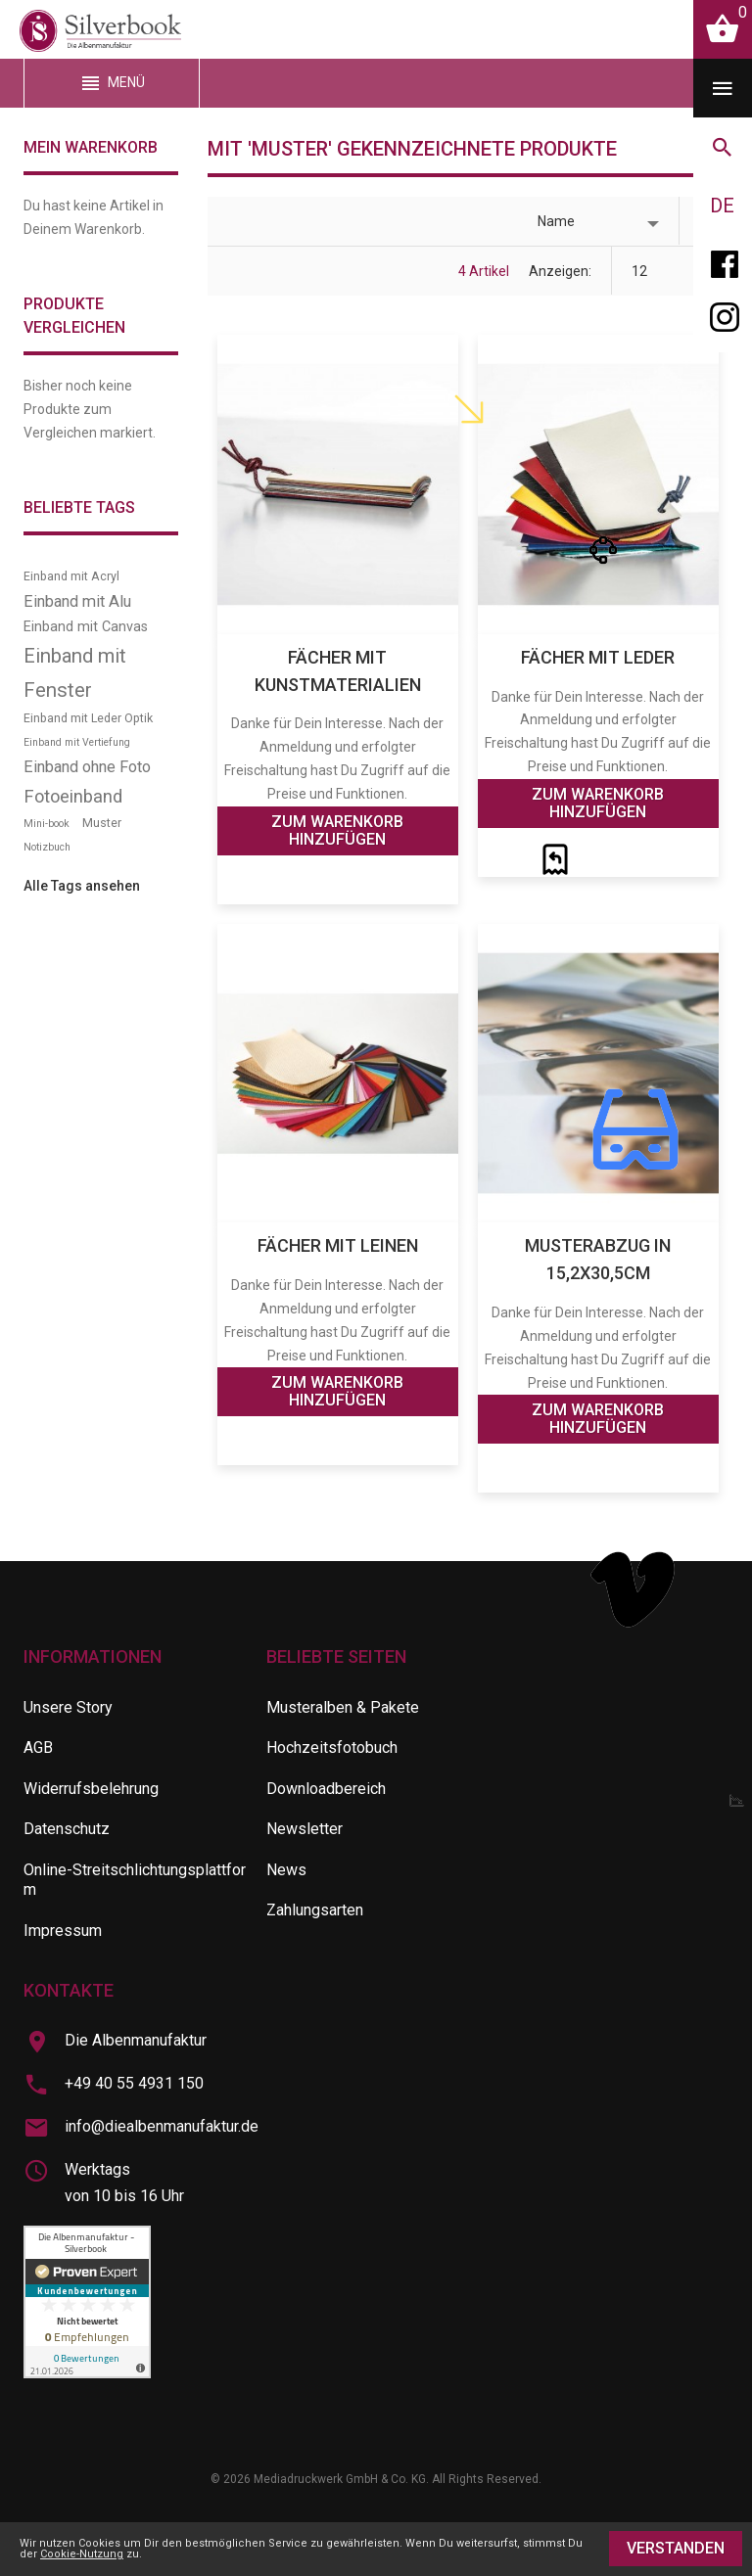 This screenshot has height=2576, width=752. Describe the element at coordinates (633, 1589) in the screenshot. I see `open vimeo app` at that location.